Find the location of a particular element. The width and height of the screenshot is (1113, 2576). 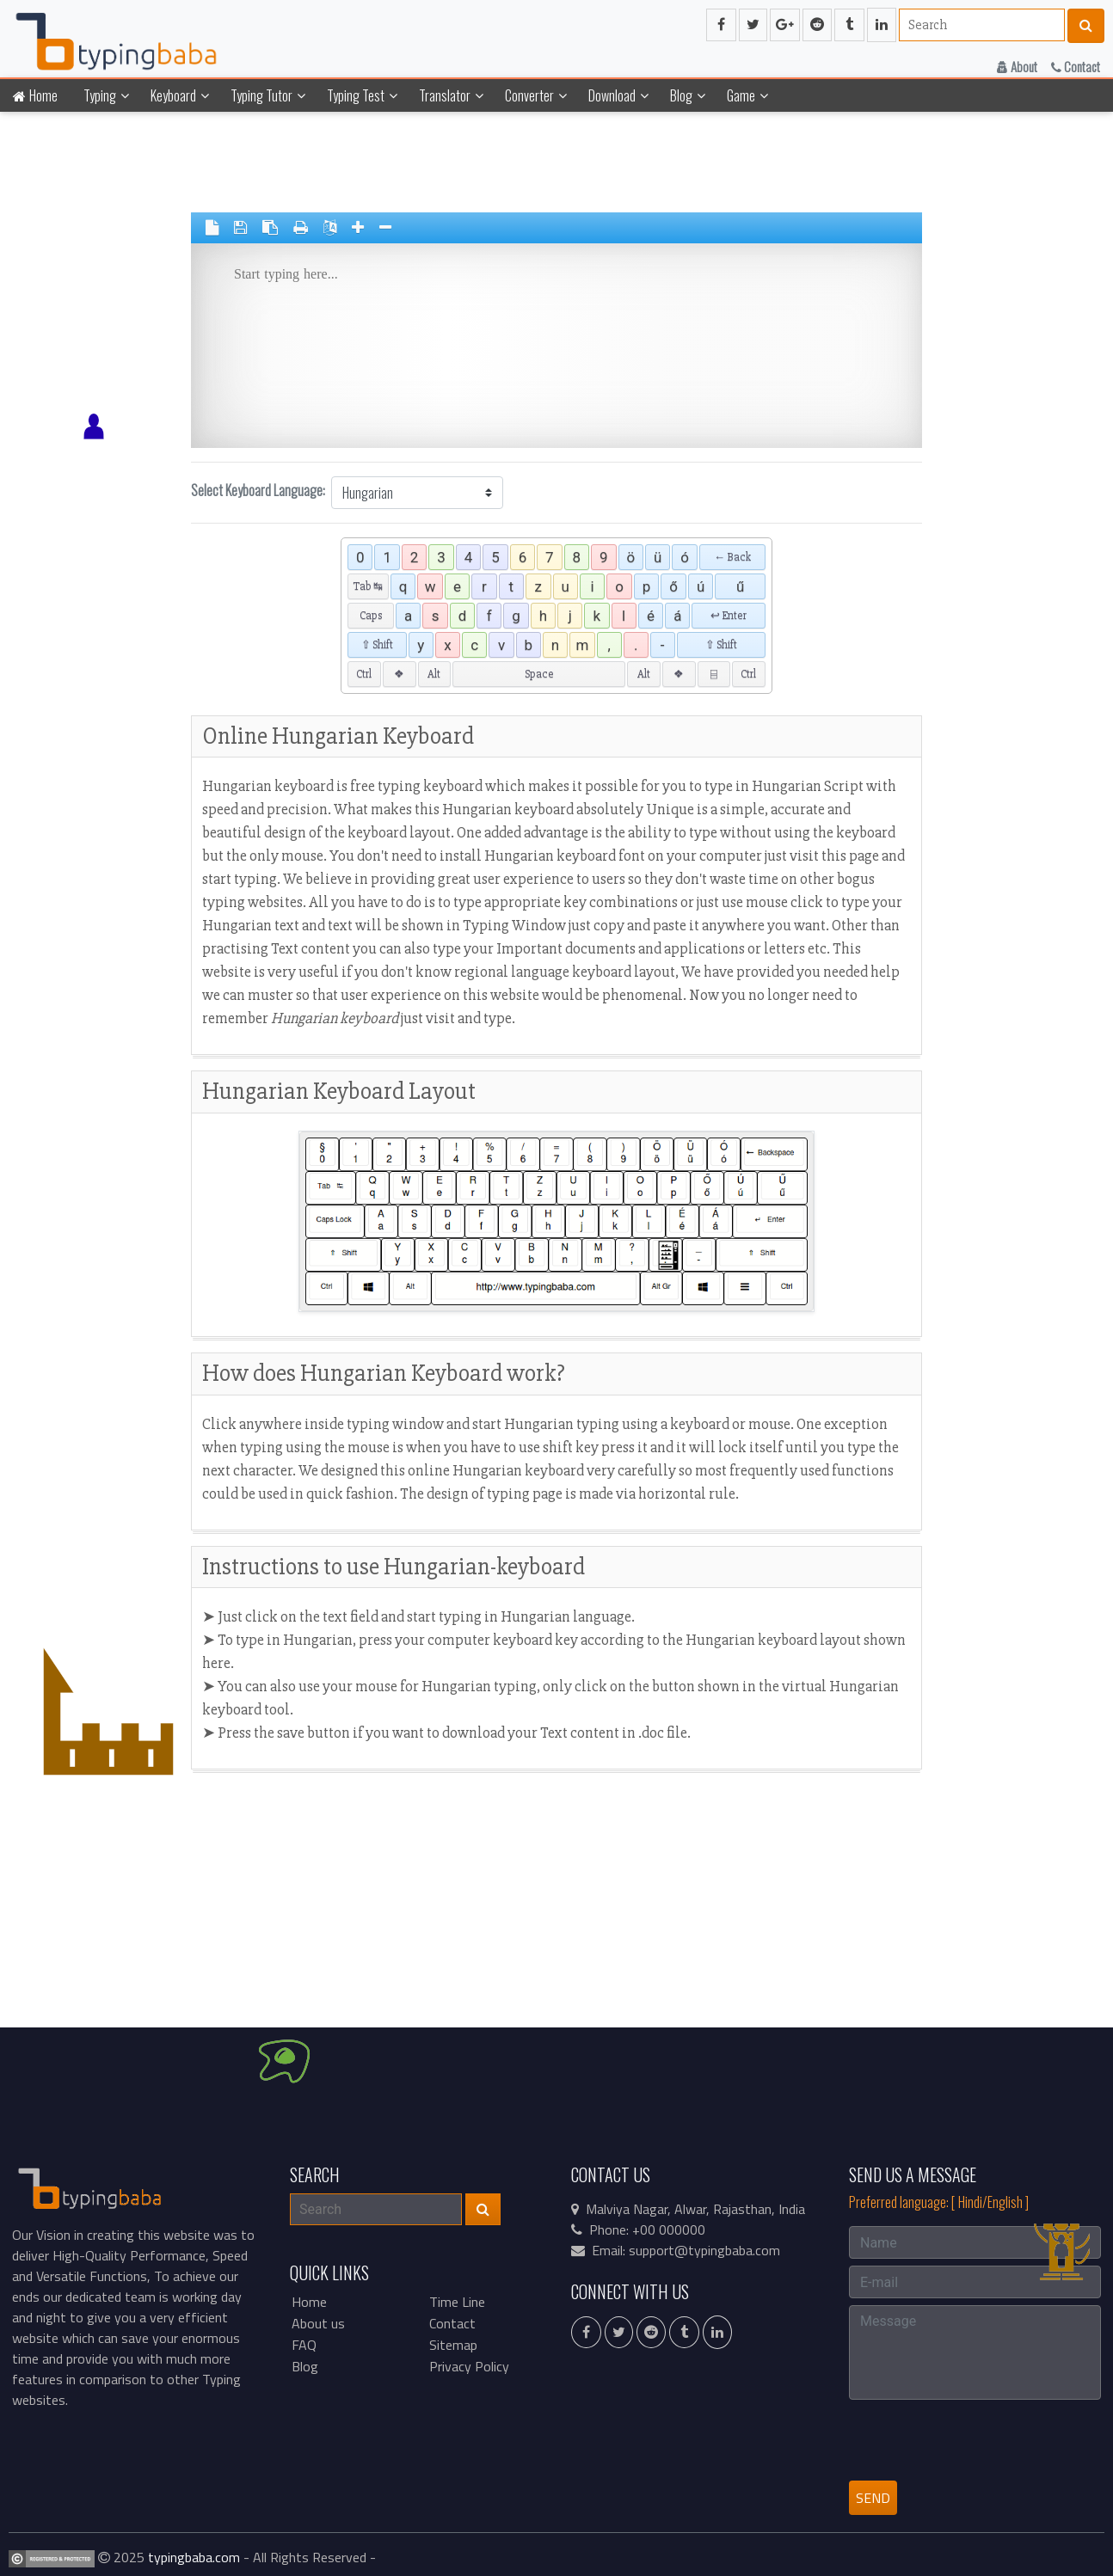

view your character profile is located at coordinates (94, 426).